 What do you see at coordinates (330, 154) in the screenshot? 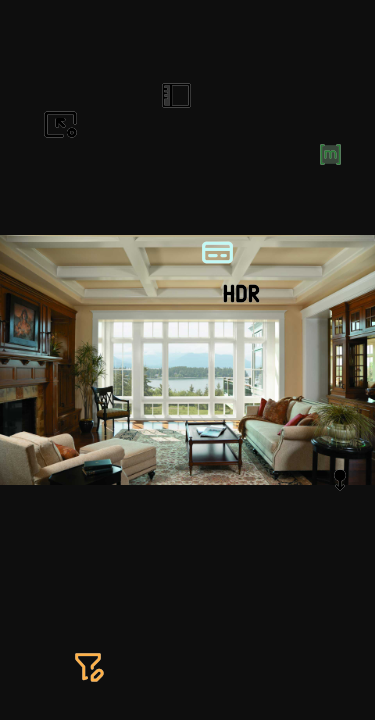
I see `link to Matrix messaging platform` at bounding box center [330, 154].